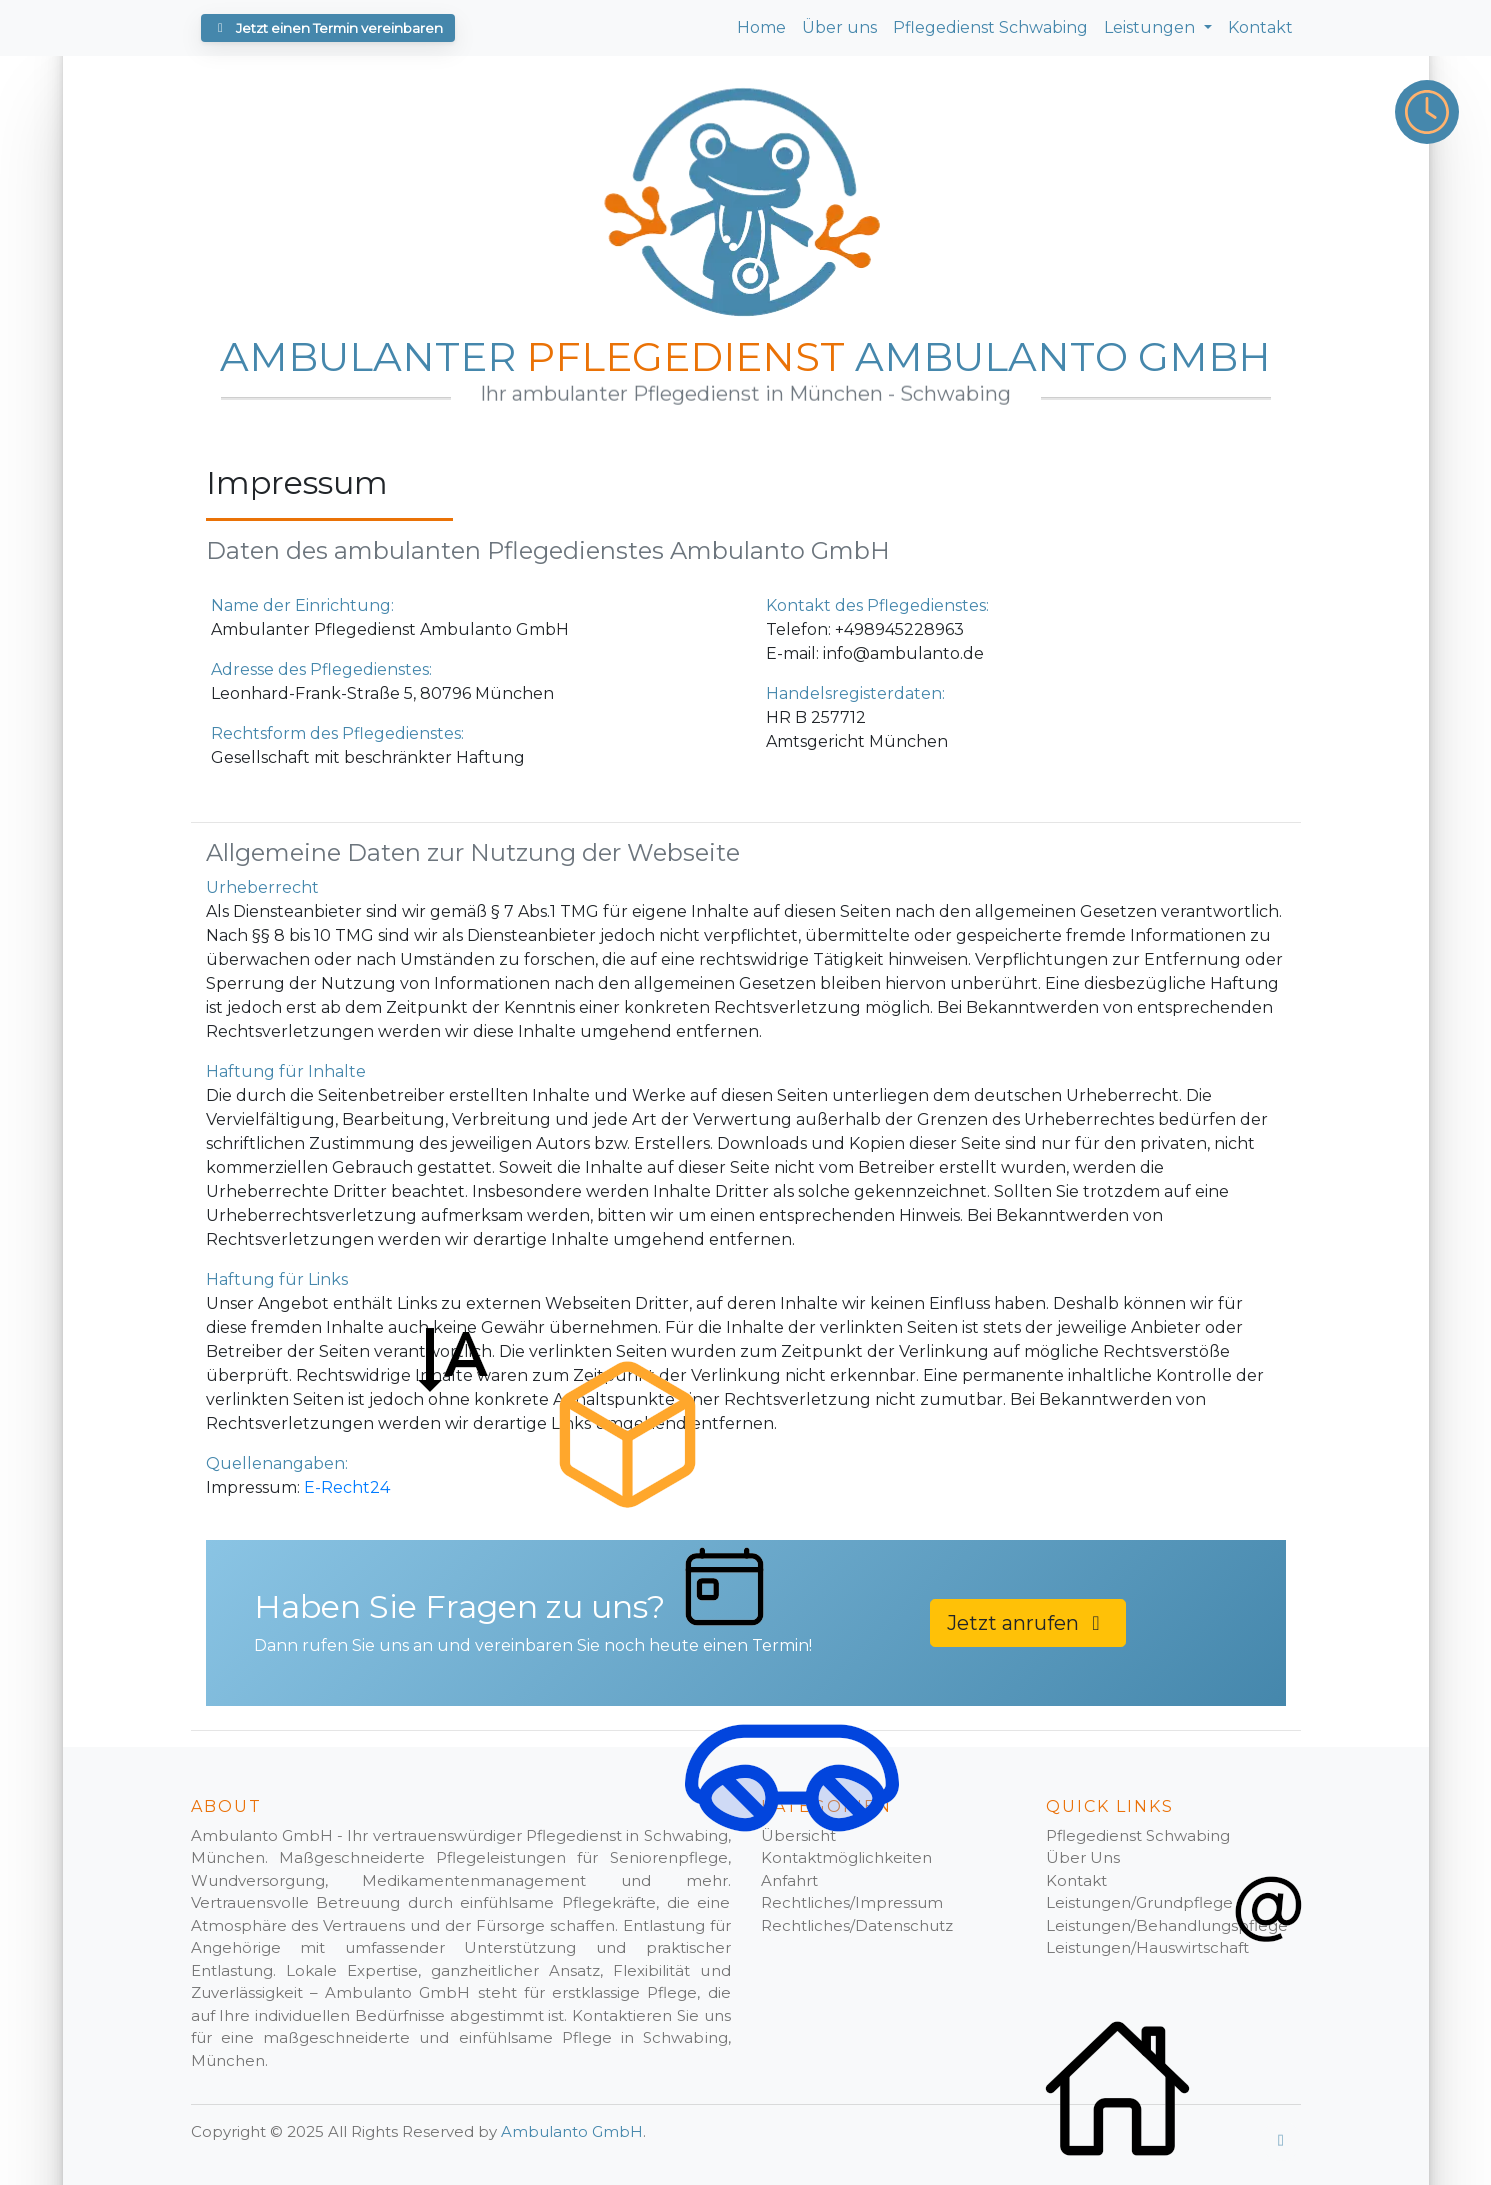 This screenshot has width=1491, height=2185. What do you see at coordinates (1268, 1909) in the screenshot?
I see `compose a new email` at bounding box center [1268, 1909].